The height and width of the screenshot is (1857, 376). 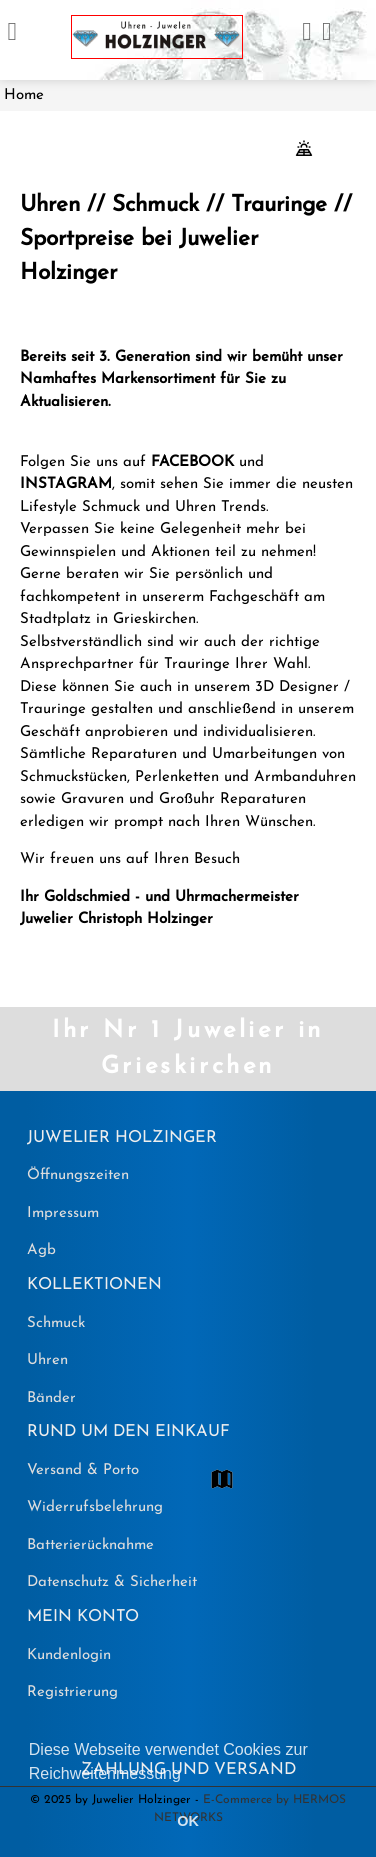 I want to click on open map view, so click(x=222, y=1479).